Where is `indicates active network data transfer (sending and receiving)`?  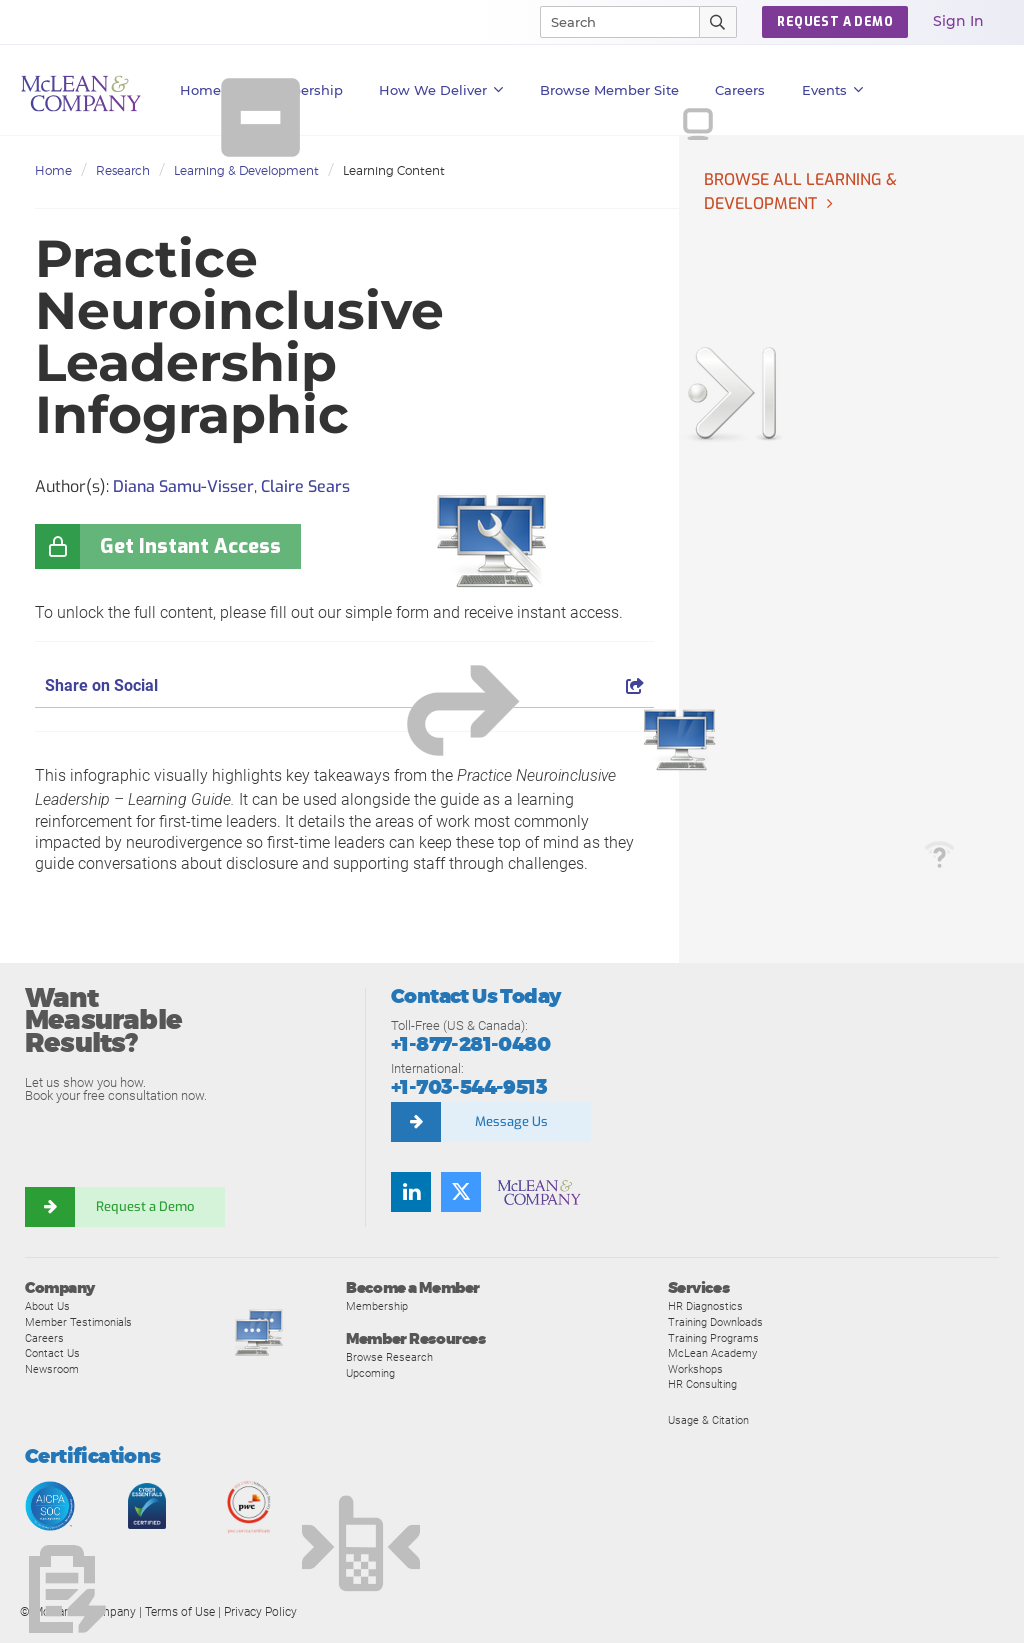 indicates active network data transfer (sending and receiving) is located at coordinates (258, 1332).